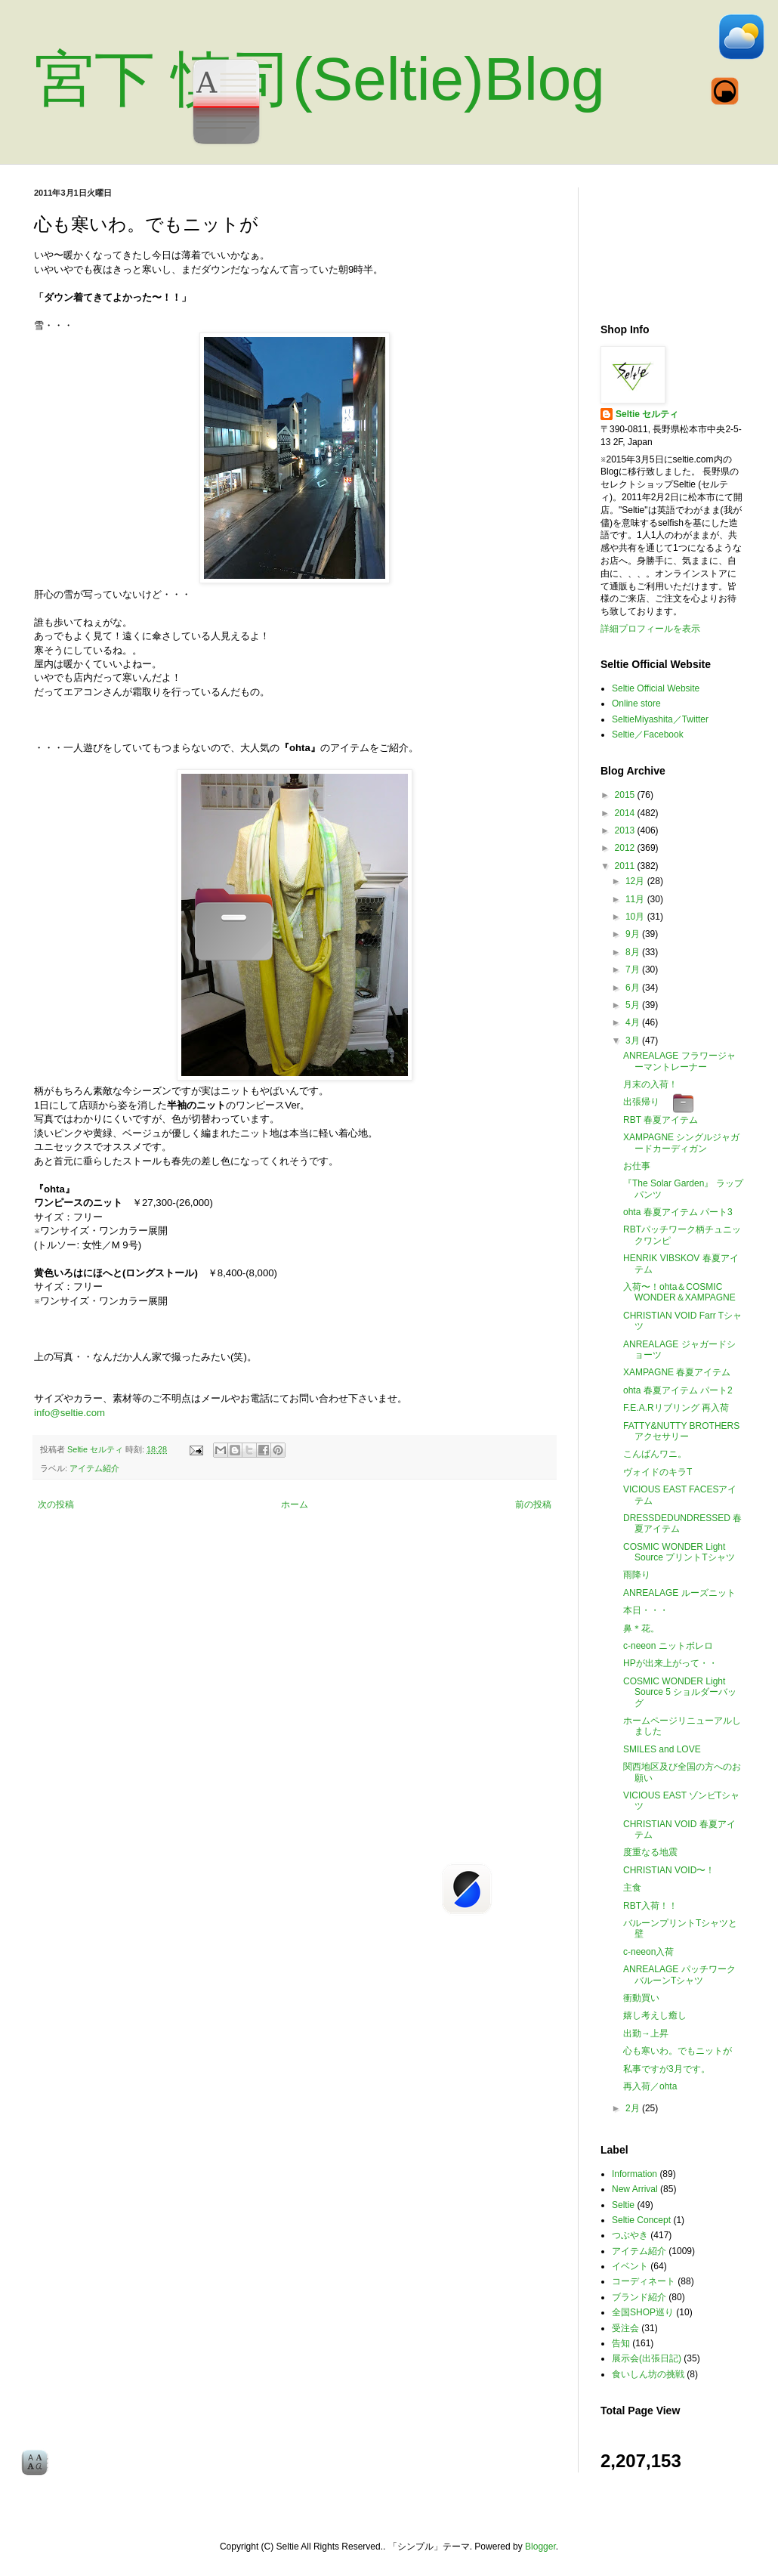  What do you see at coordinates (741, 36) in the screenshot?
I see `open the weather app` at bounding box center [741, 36].